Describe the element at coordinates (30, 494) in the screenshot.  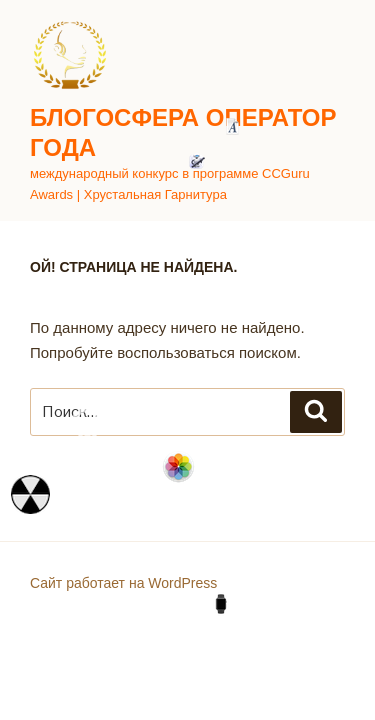
I see `access the burn folder to prepare files for disc burning` at that location.